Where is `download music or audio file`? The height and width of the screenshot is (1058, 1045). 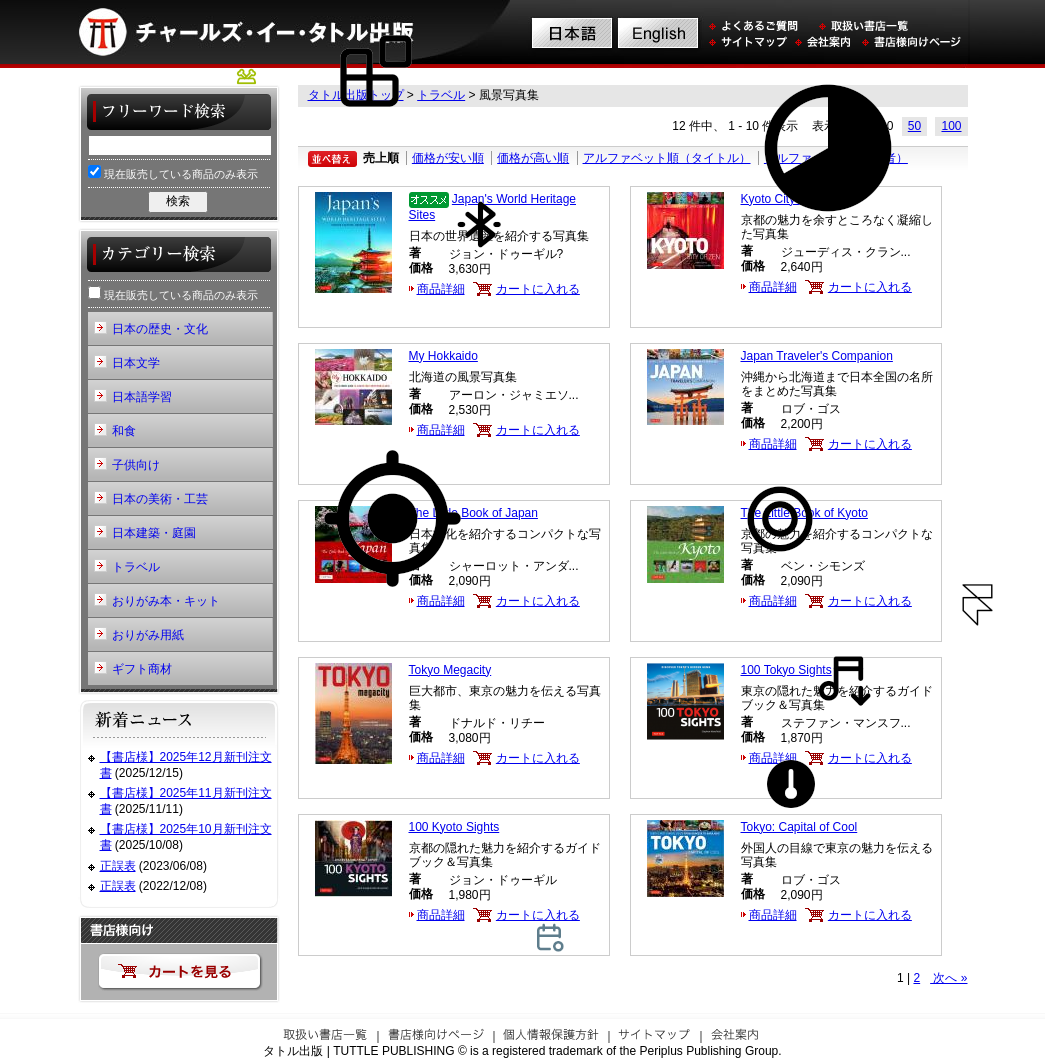 download music or audio file is located at coordinates (843, 678).